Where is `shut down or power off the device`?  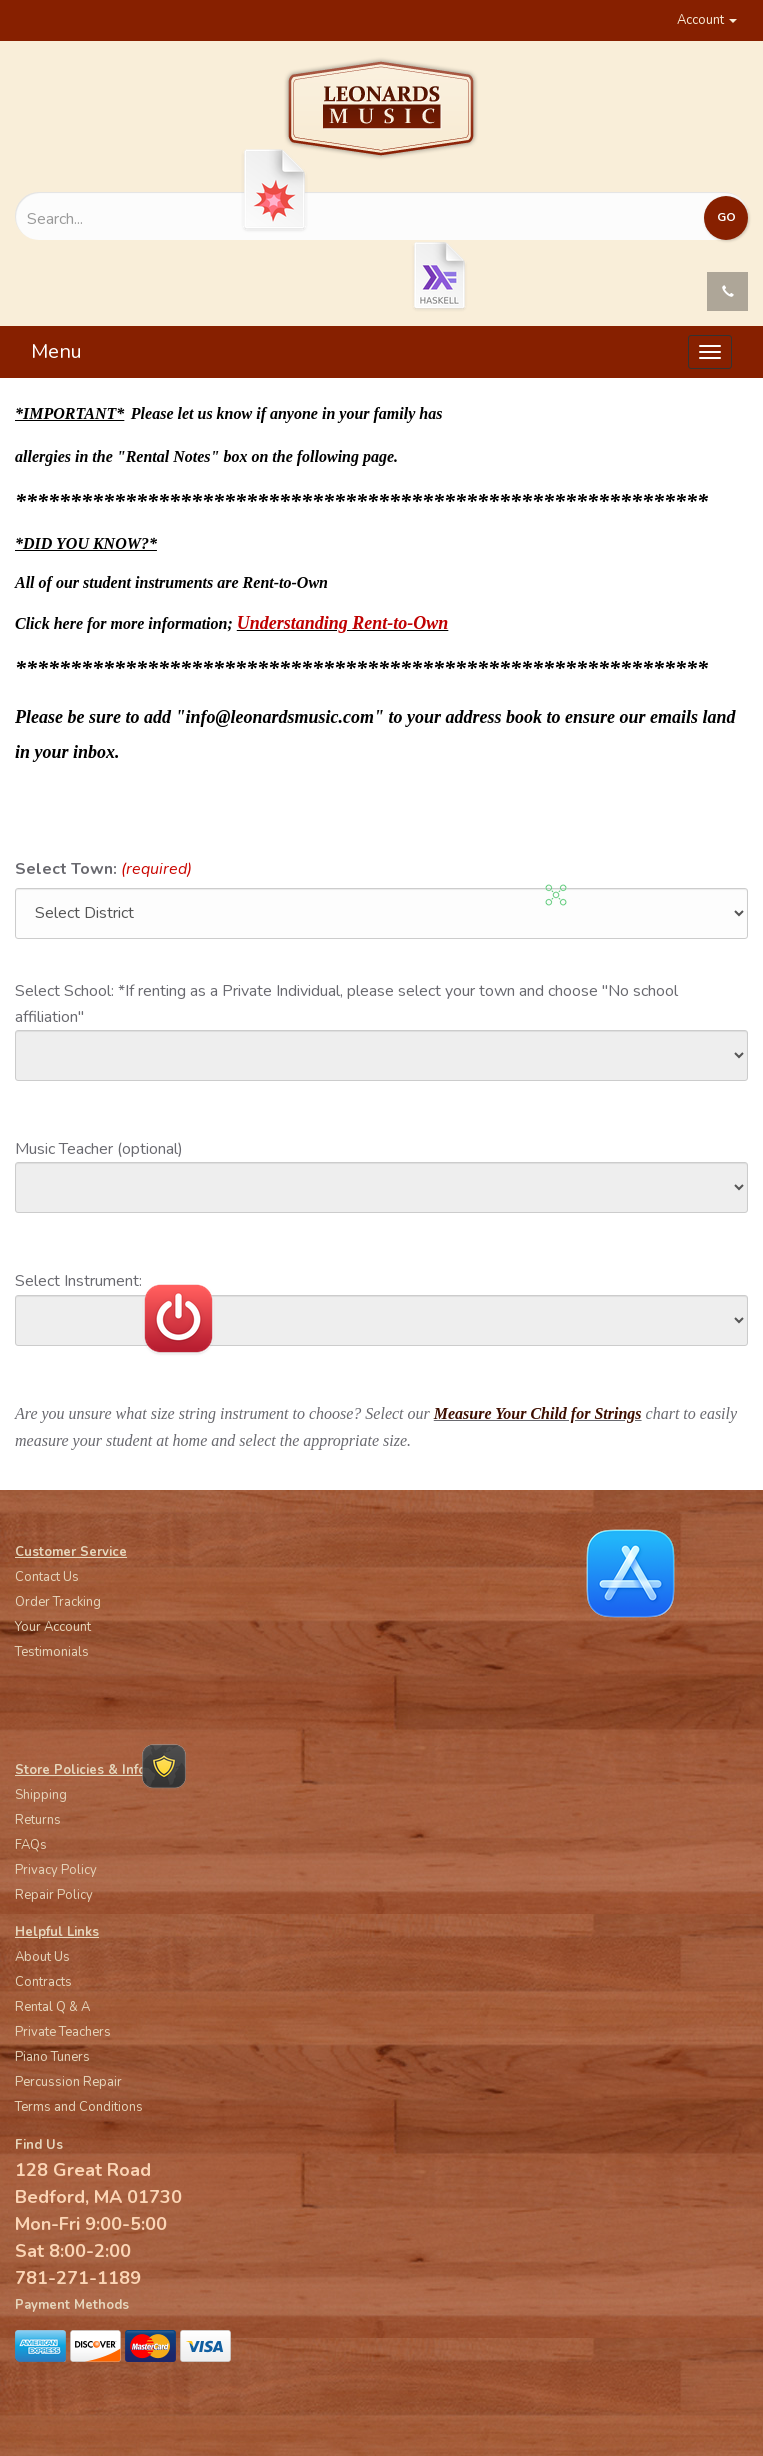 shut down or power off the device is located at coordinates (178, 1318).